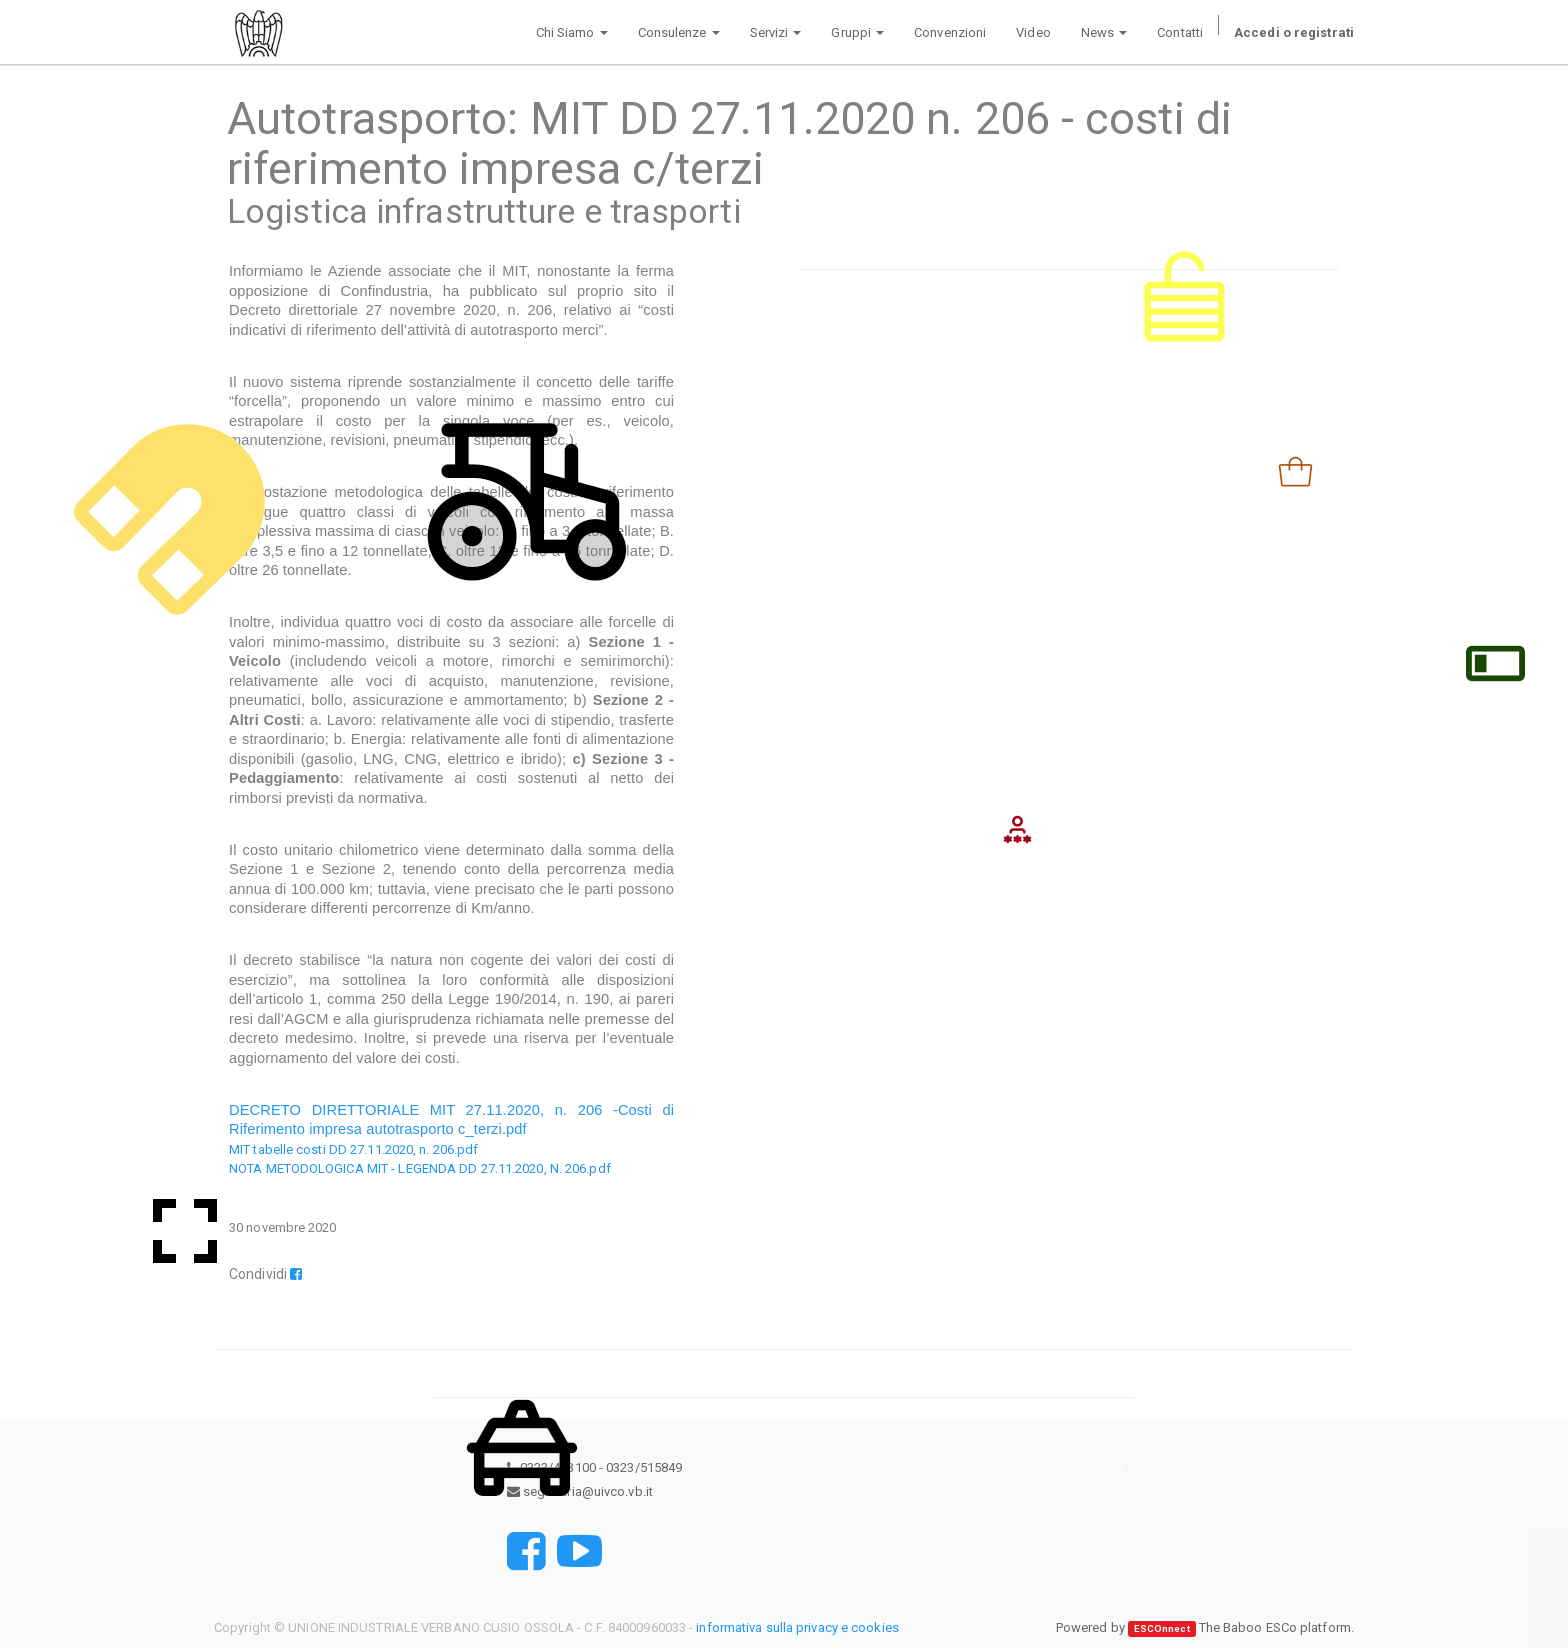 Image resolution: width=1568 pixels, height=1648 pixels. What do you see at coordinates (522, 1455) in the screenshot?
I see `request a taxi or cab ride` at bounding box center [522, 1455].